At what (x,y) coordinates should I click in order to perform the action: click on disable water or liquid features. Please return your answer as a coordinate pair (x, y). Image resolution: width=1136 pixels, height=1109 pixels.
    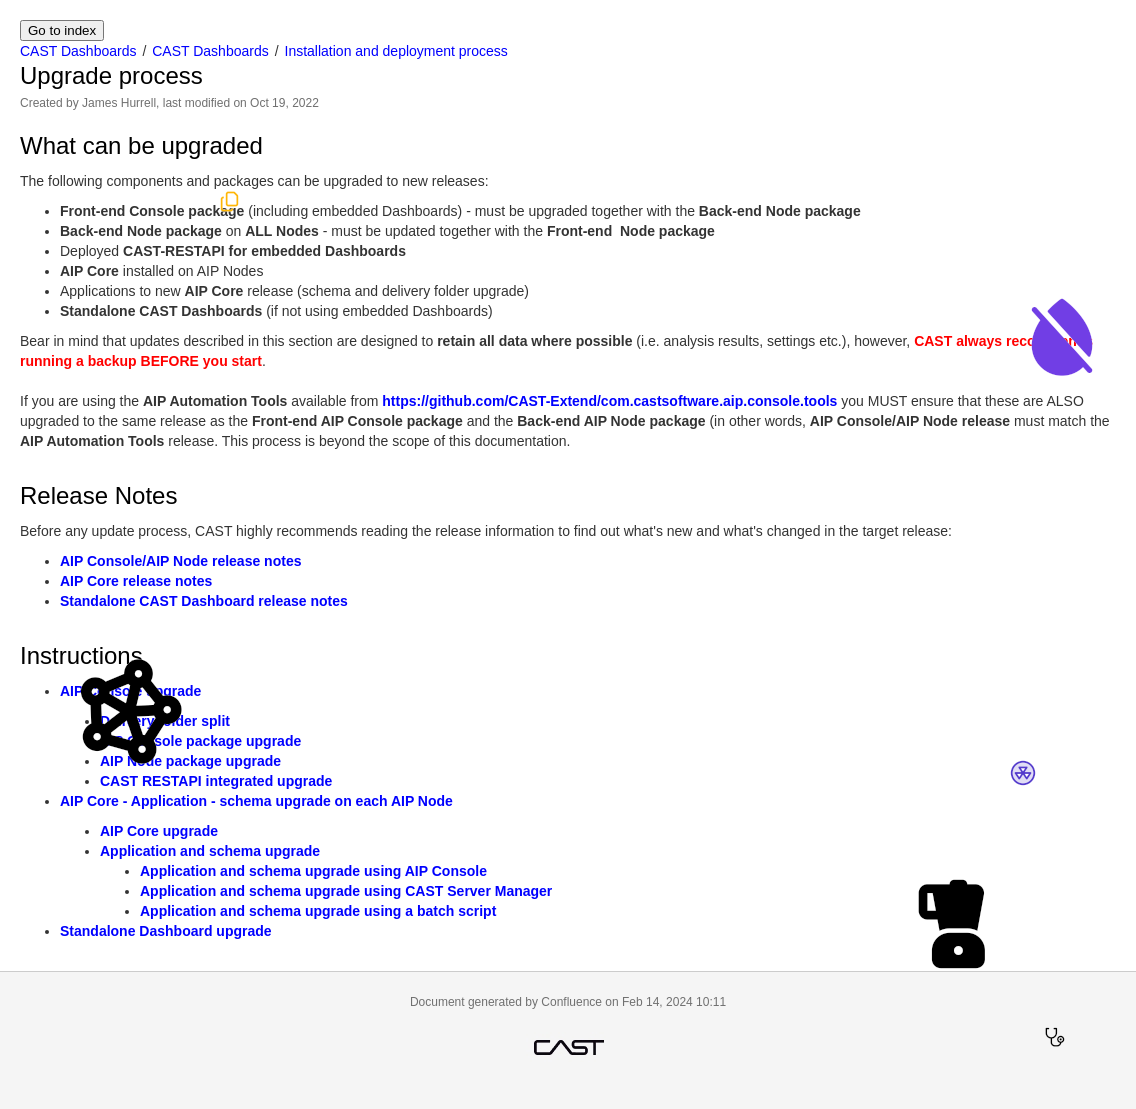
    Looking at the image, I should click on (1062, 340).